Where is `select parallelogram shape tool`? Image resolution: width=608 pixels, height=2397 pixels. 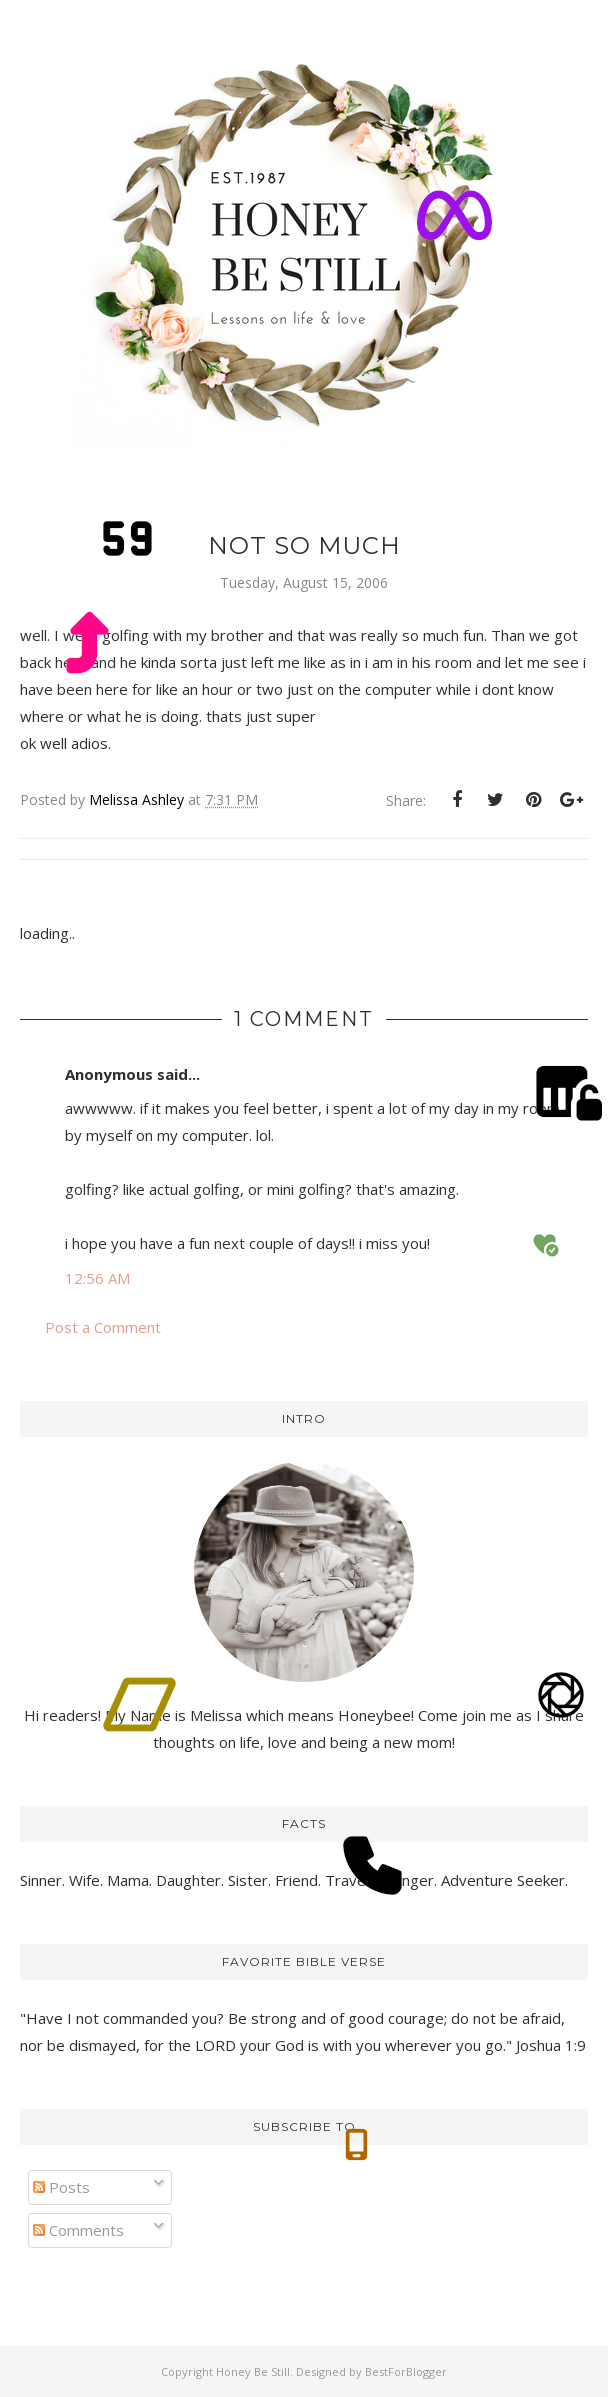
select parallelogram shape tool is located at coordinates (139, 1704).